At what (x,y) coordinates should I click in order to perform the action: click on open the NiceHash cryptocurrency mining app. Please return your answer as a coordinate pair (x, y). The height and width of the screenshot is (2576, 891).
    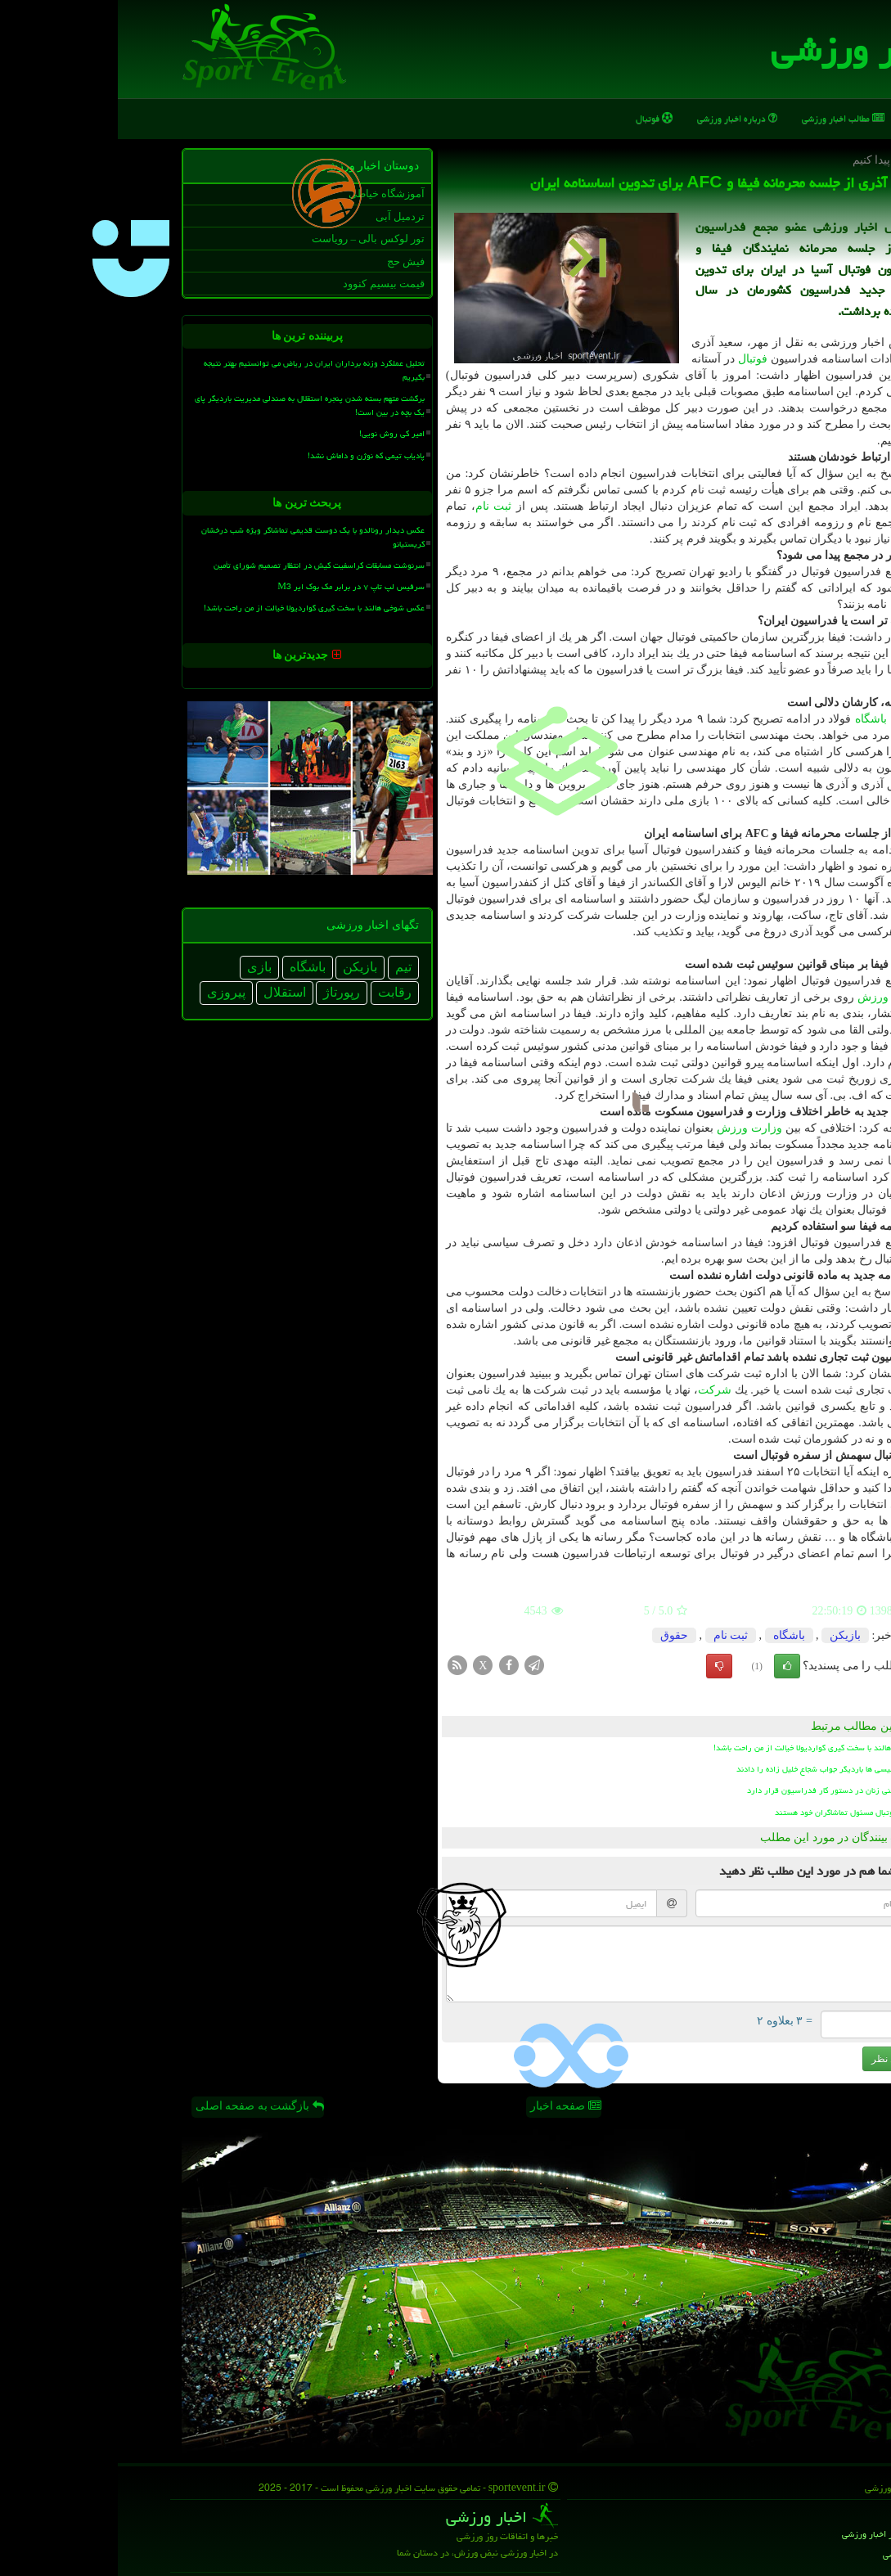
    Looking at the image, I should click on (131, 259).